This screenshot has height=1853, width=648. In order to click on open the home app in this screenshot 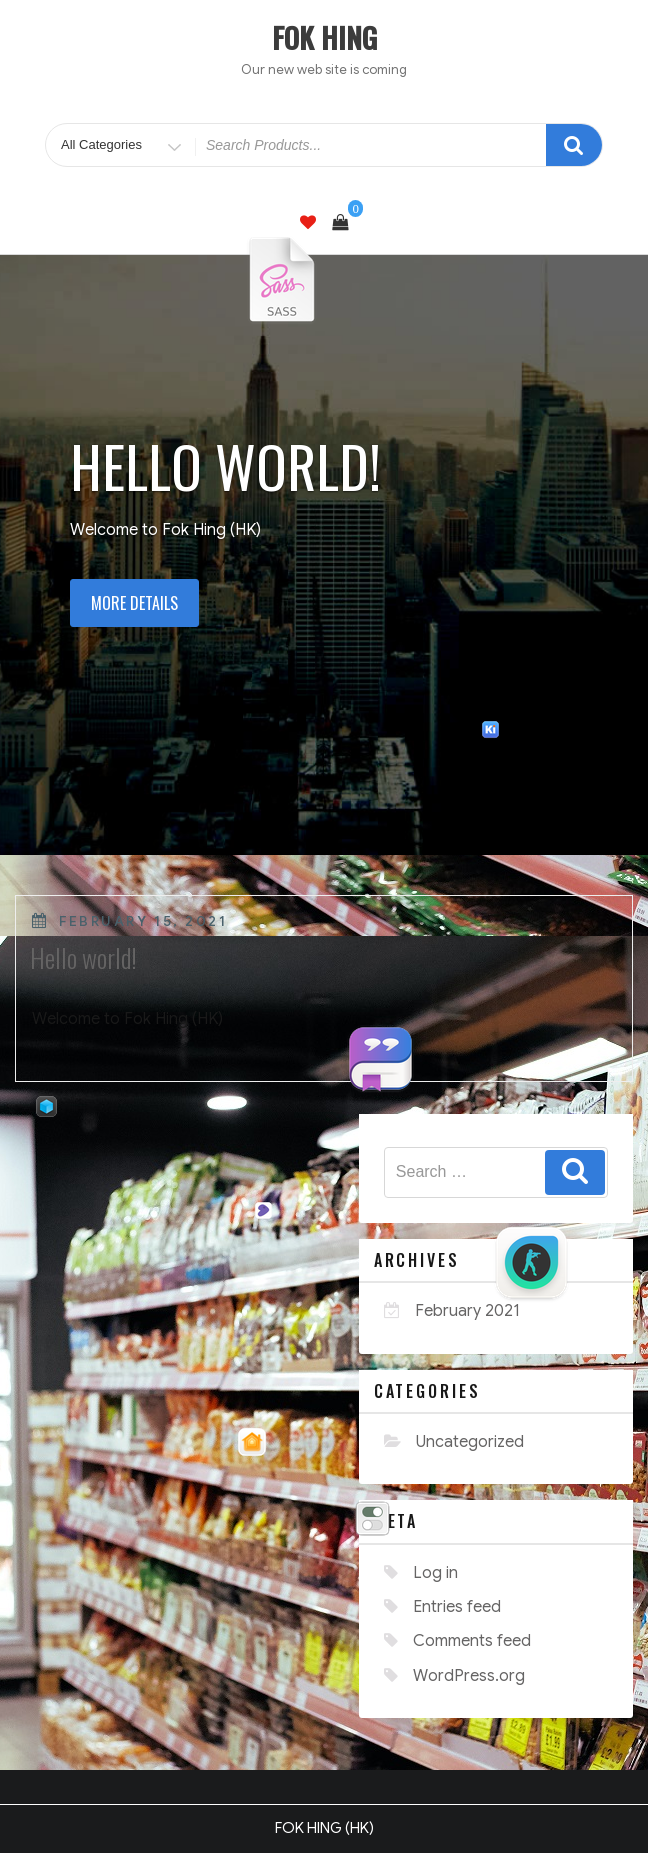, I will do `click(252, 1442)`.